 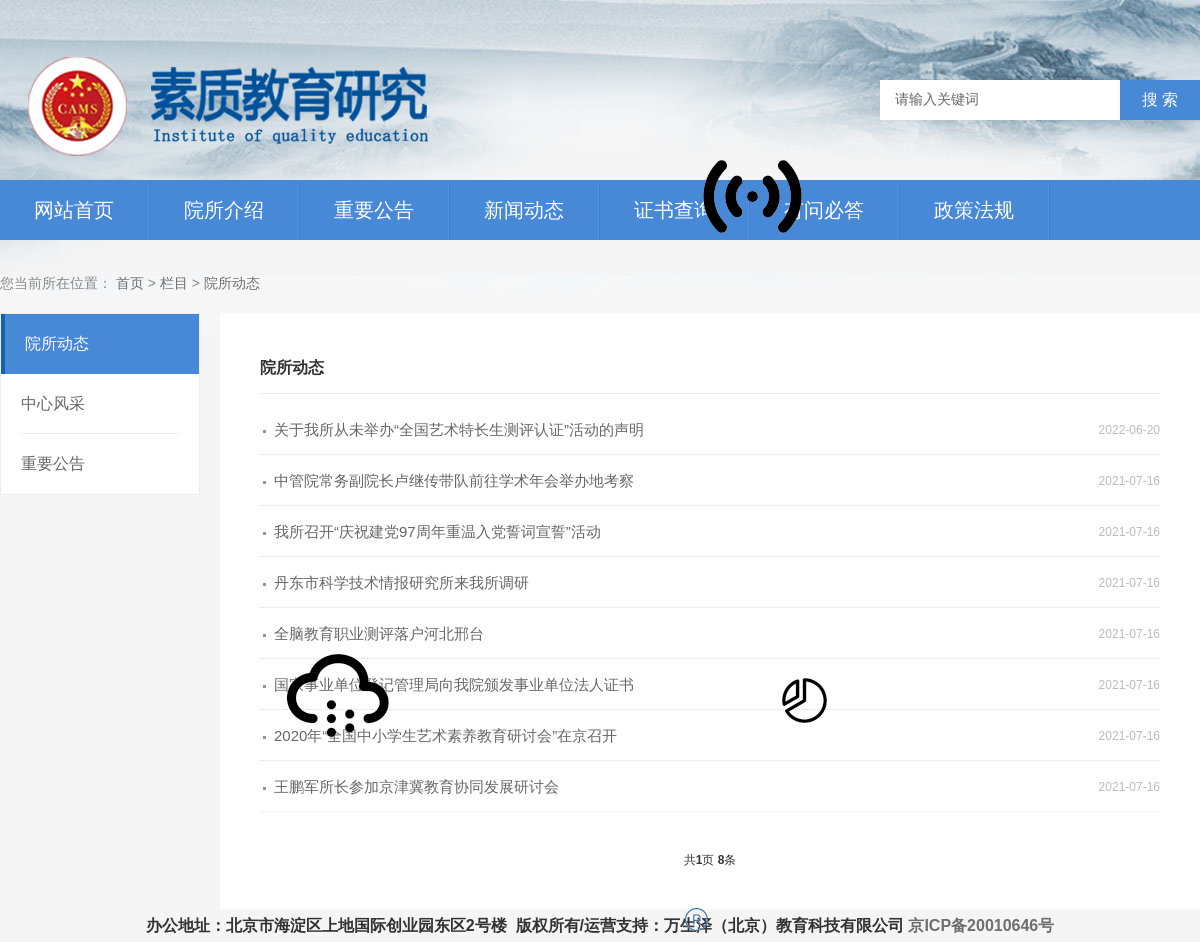 I want to click on indicates snowy weather conditions, so click(x=336, y=691).